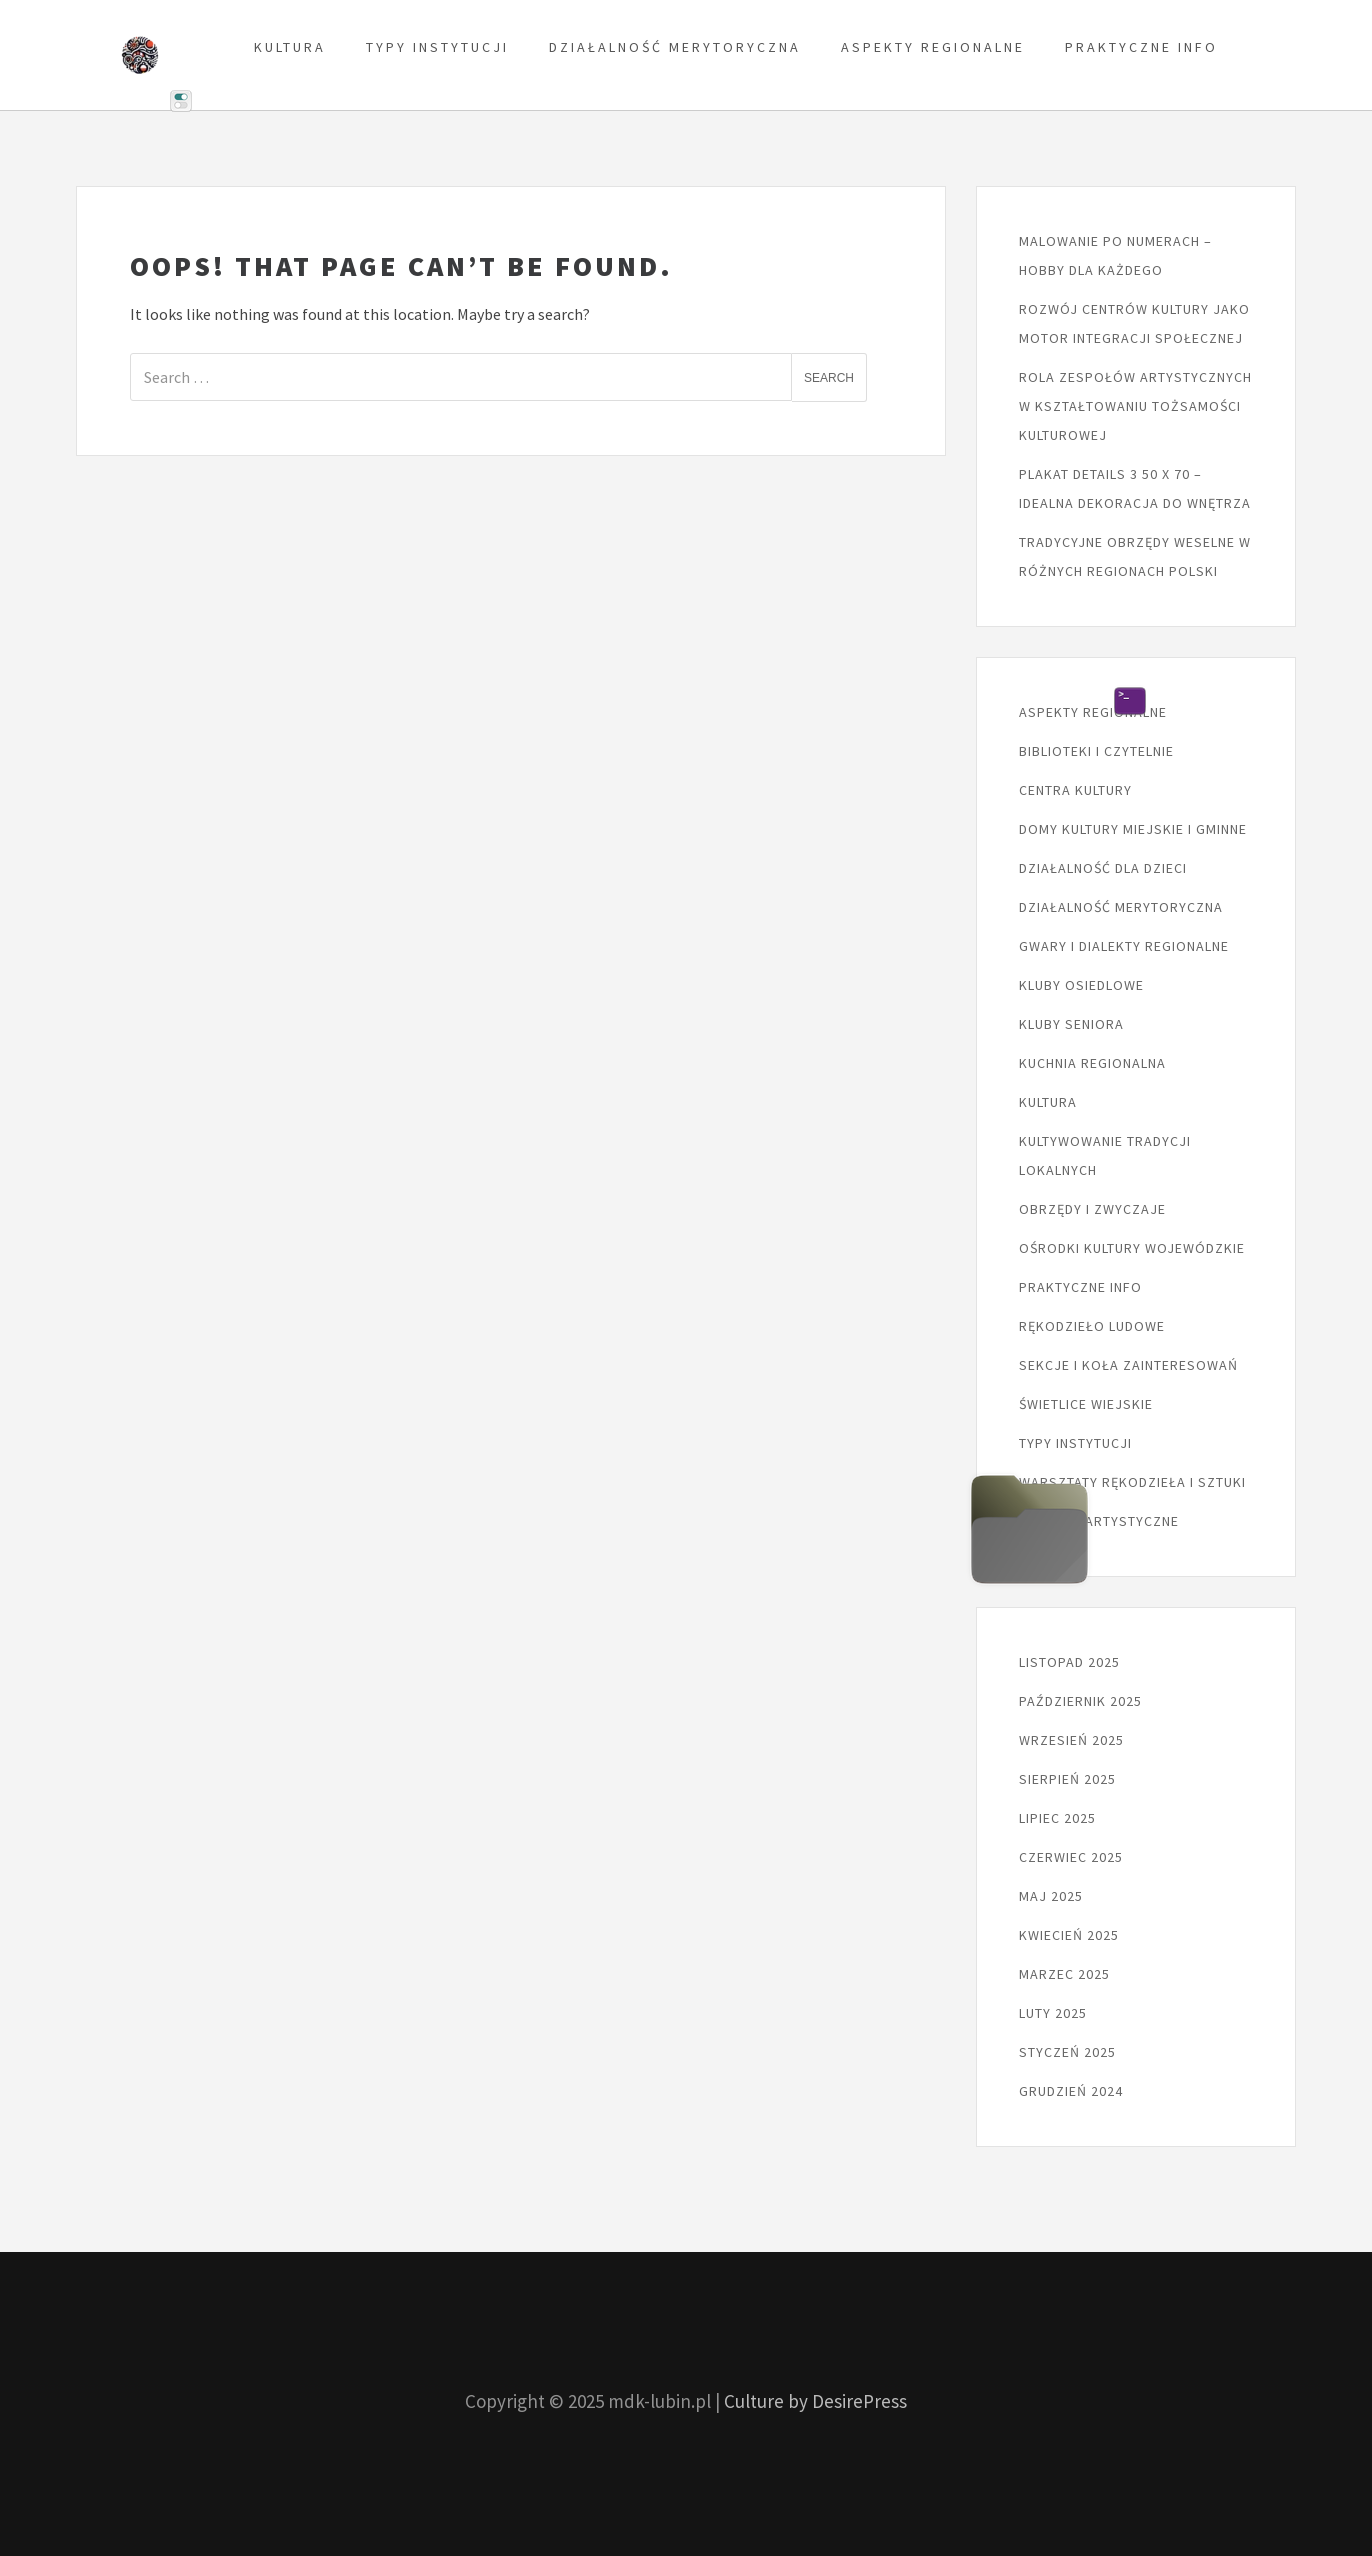  I want to click on open terminal with root/administrator privileges, so click(1130, 701).